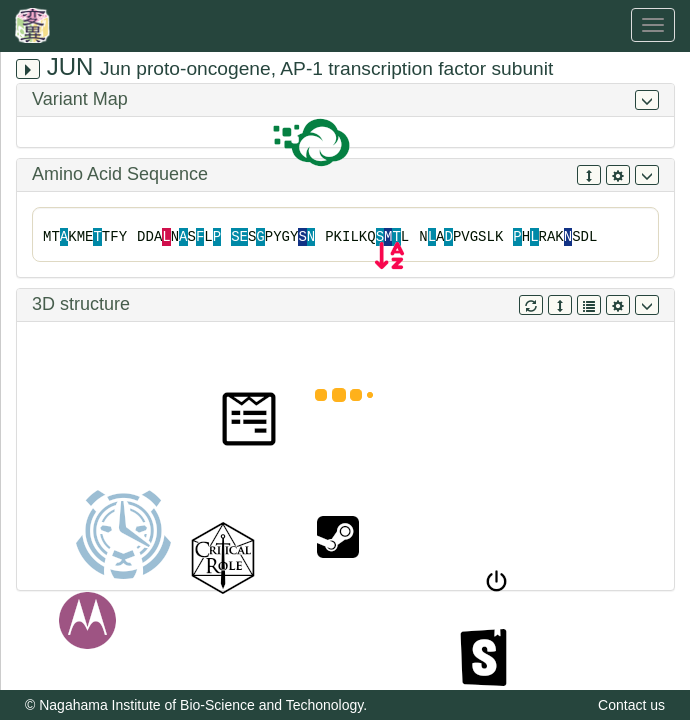  Describe the element at coordinates (389, 255) in the screenshot. I see `sort list alphabetically A to Z` at that location.